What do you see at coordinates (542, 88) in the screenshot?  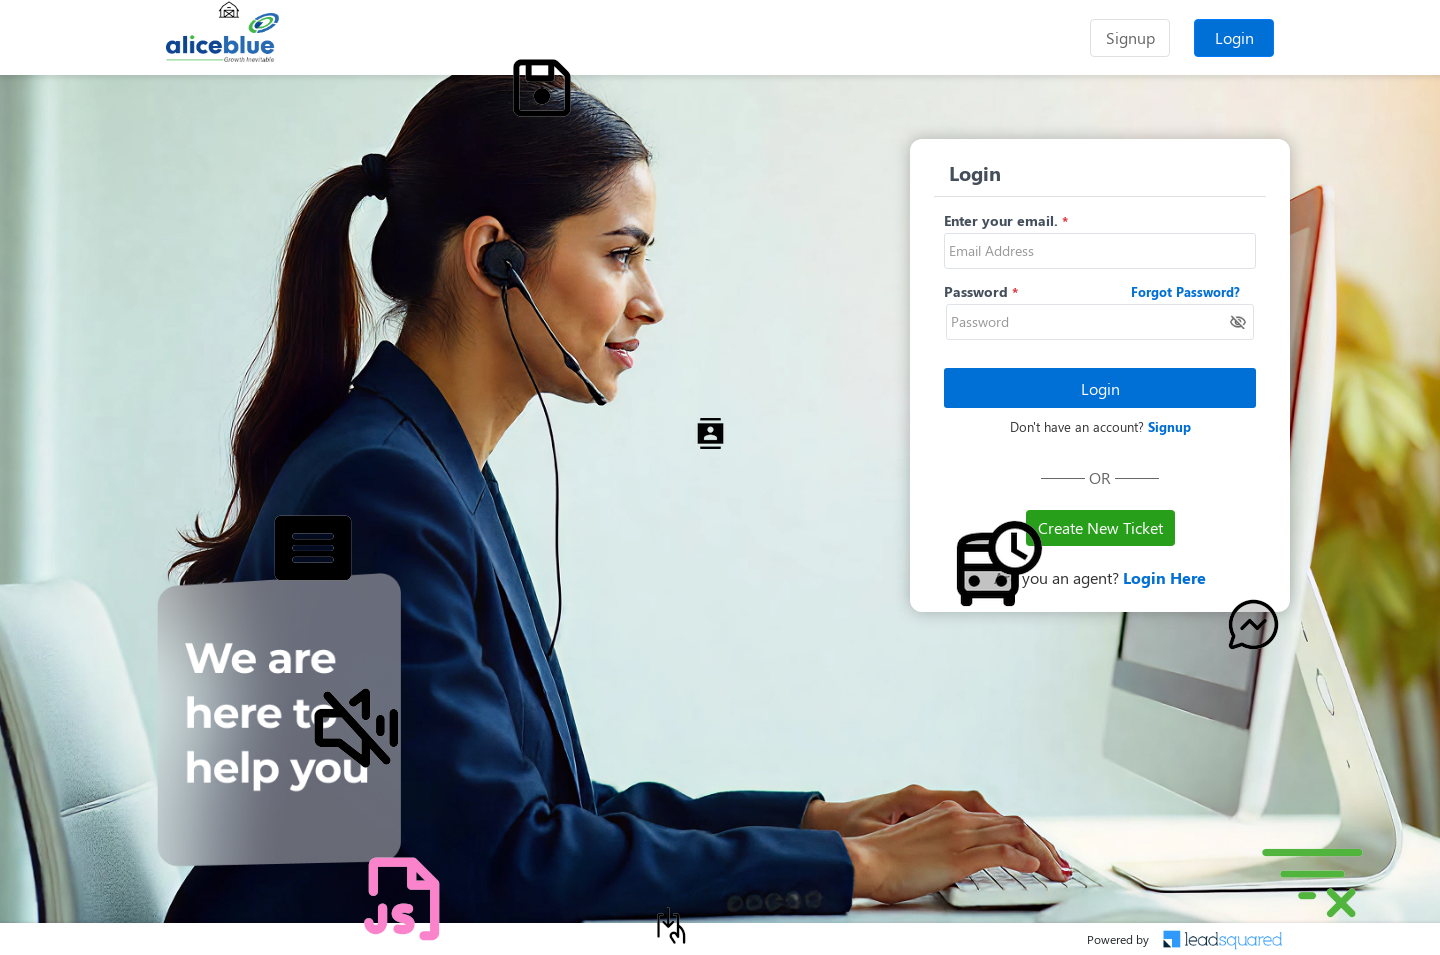 I see `save current file or document` at bounding box center [542, 88].